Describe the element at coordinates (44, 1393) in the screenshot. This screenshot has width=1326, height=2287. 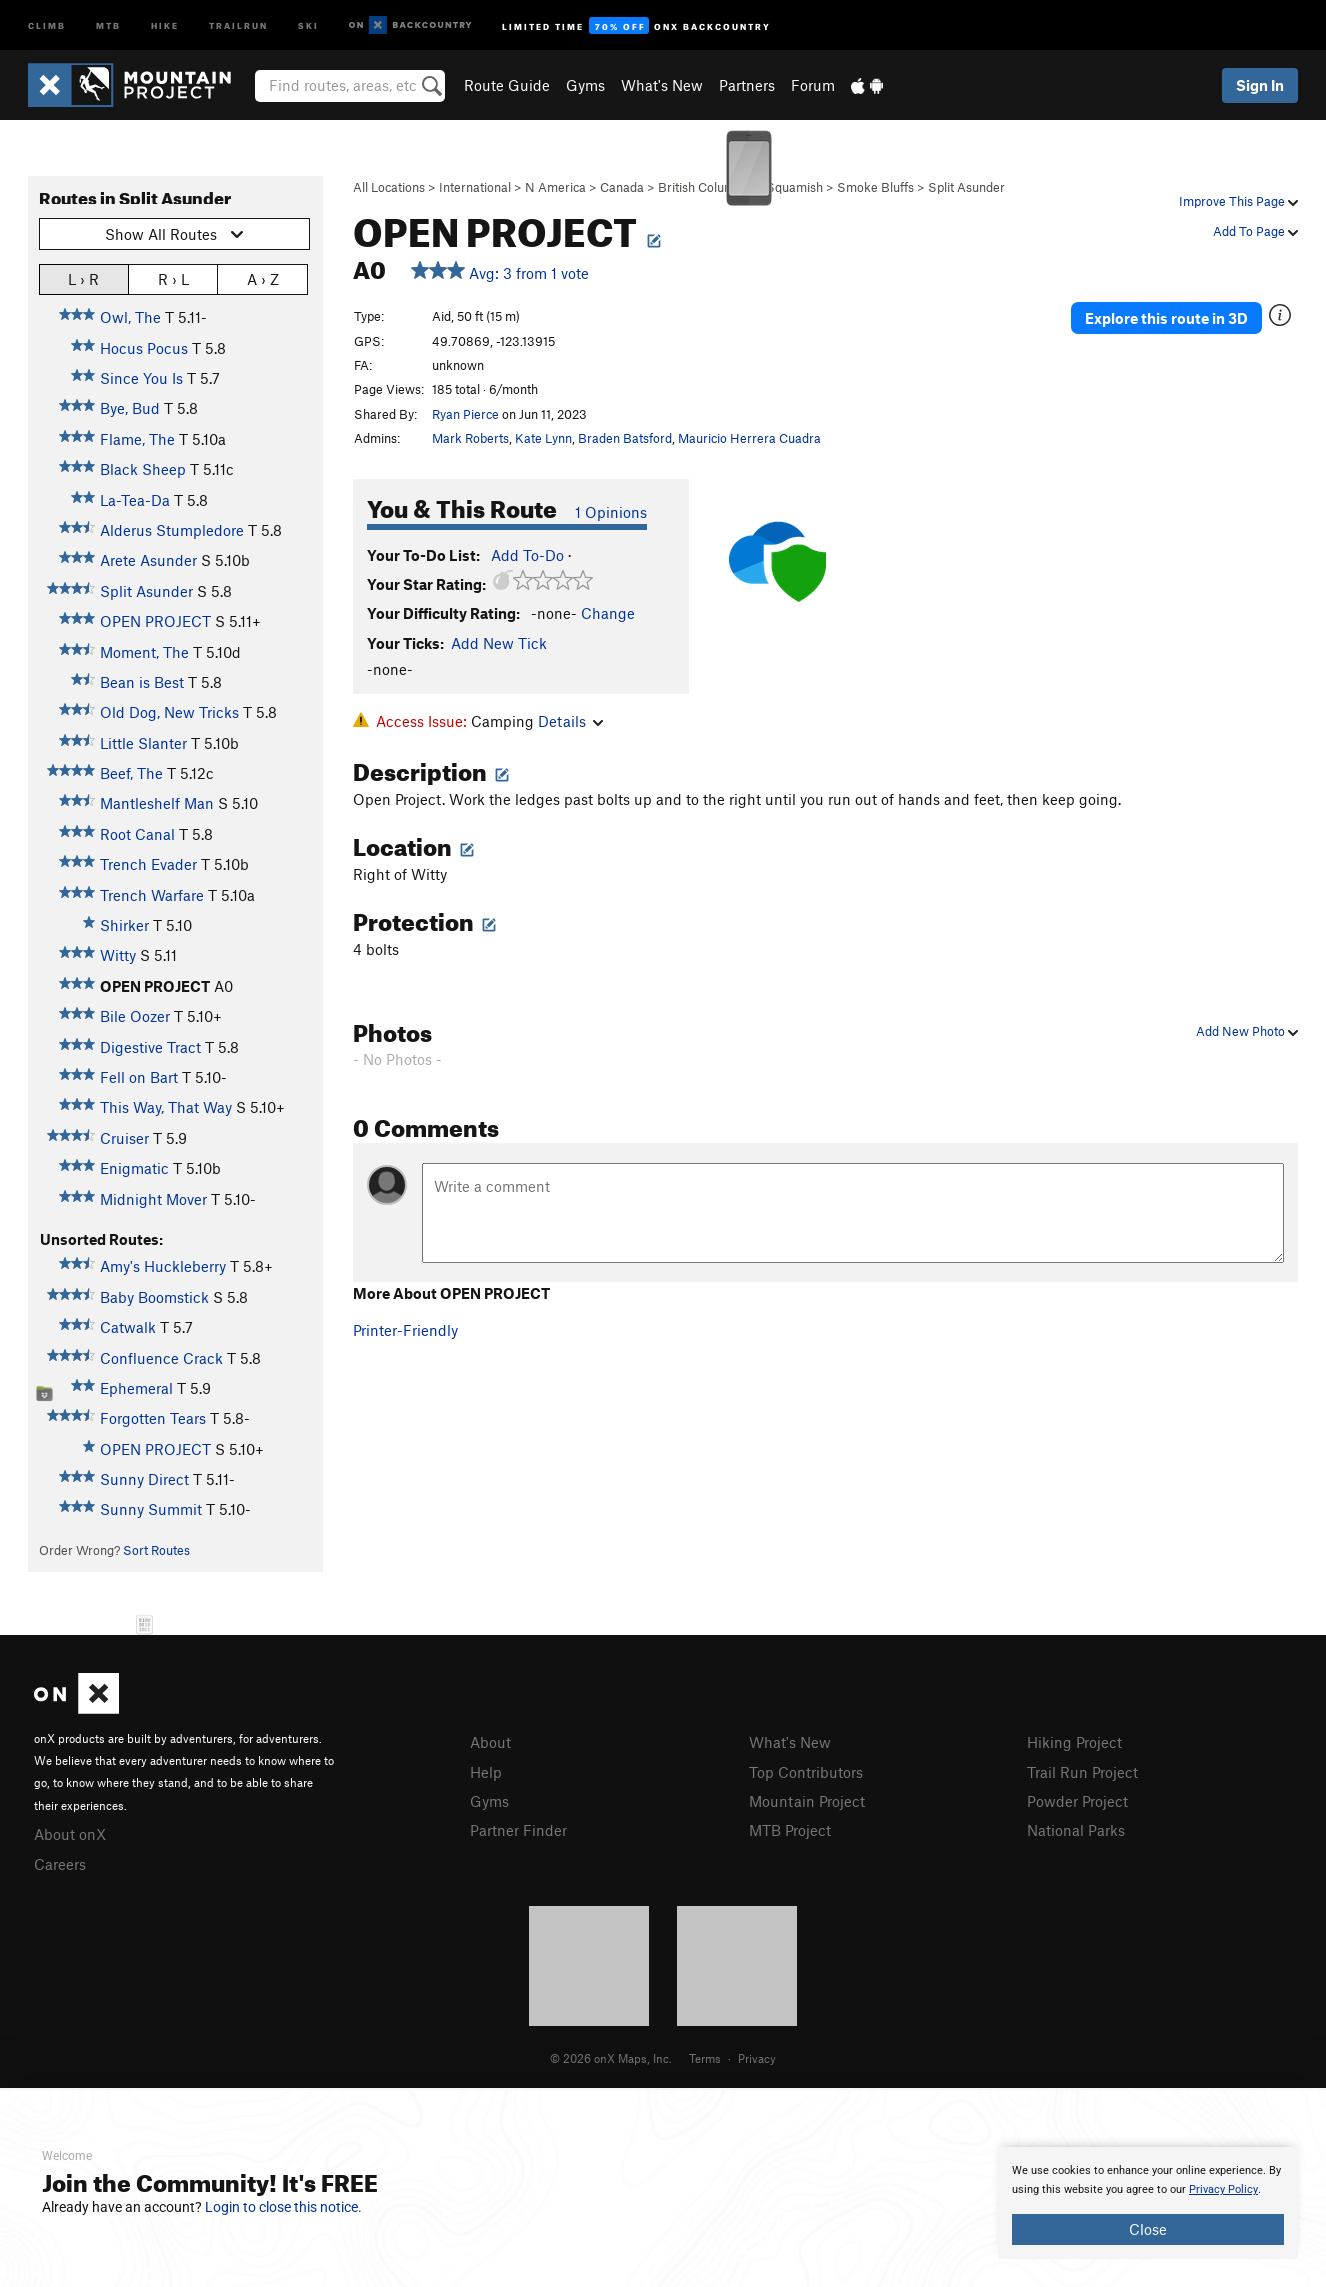
I see `open your dropbox folder` at that location.